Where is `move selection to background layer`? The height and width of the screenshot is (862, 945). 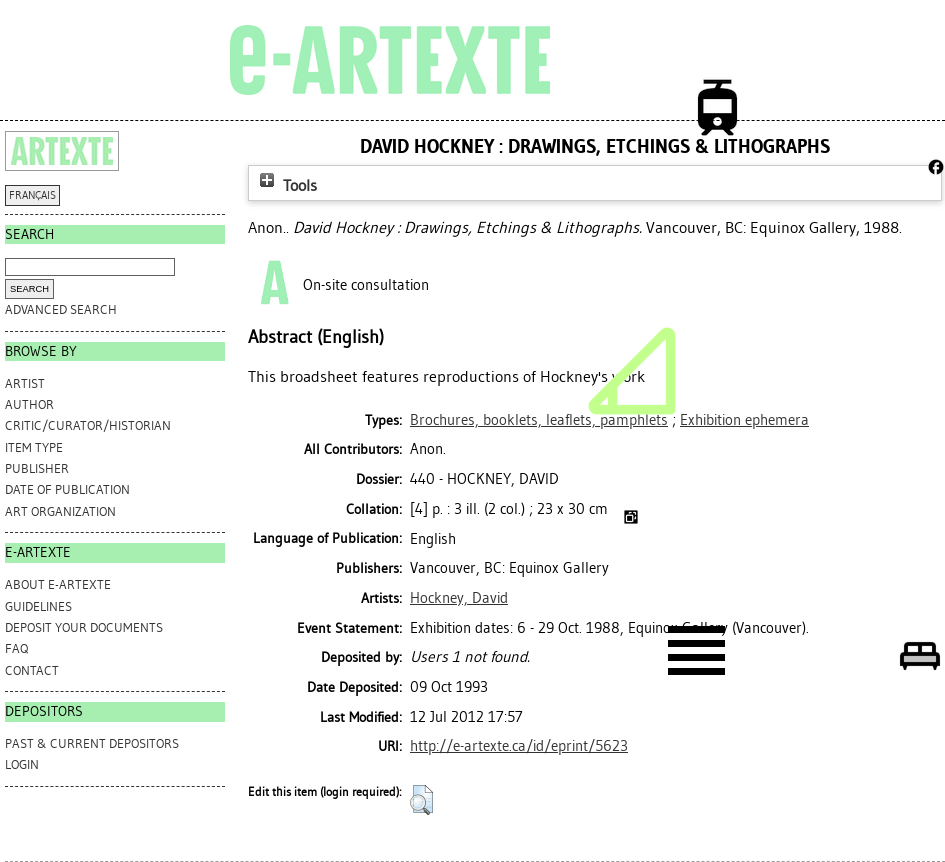
move selection to background layer is located at coordinates (631, 517).